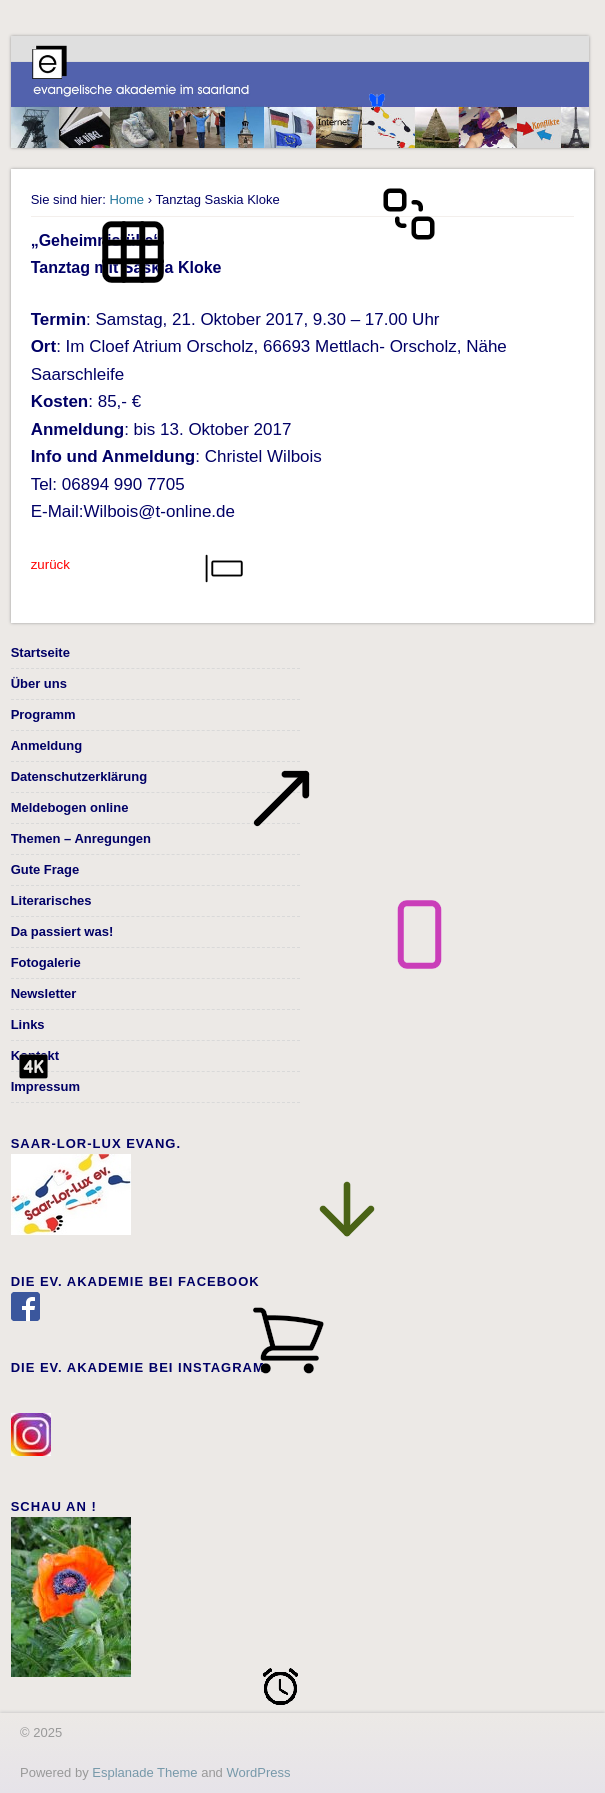  Describe the element at coordinates (377, 100) in the screenshot. I see `decorative nature or wildlife category indicator` at that location.